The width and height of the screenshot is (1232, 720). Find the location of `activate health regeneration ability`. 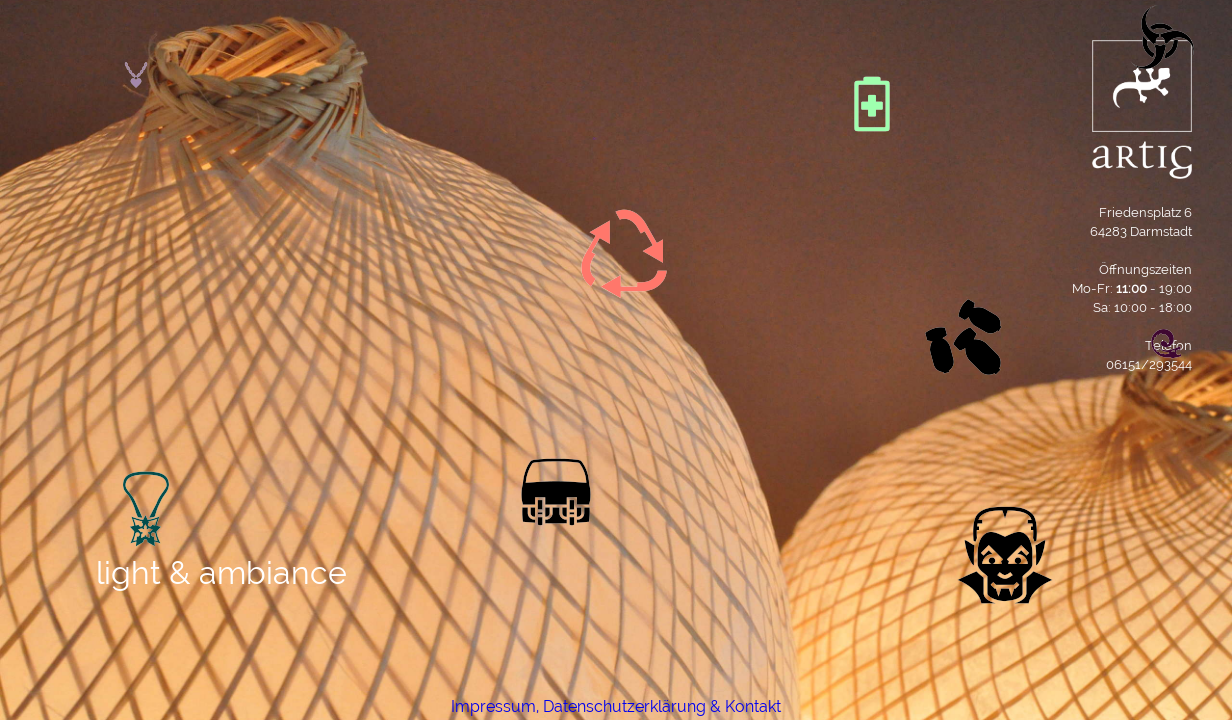

activate health regeneration ability is located at coordinates (1162, 37).